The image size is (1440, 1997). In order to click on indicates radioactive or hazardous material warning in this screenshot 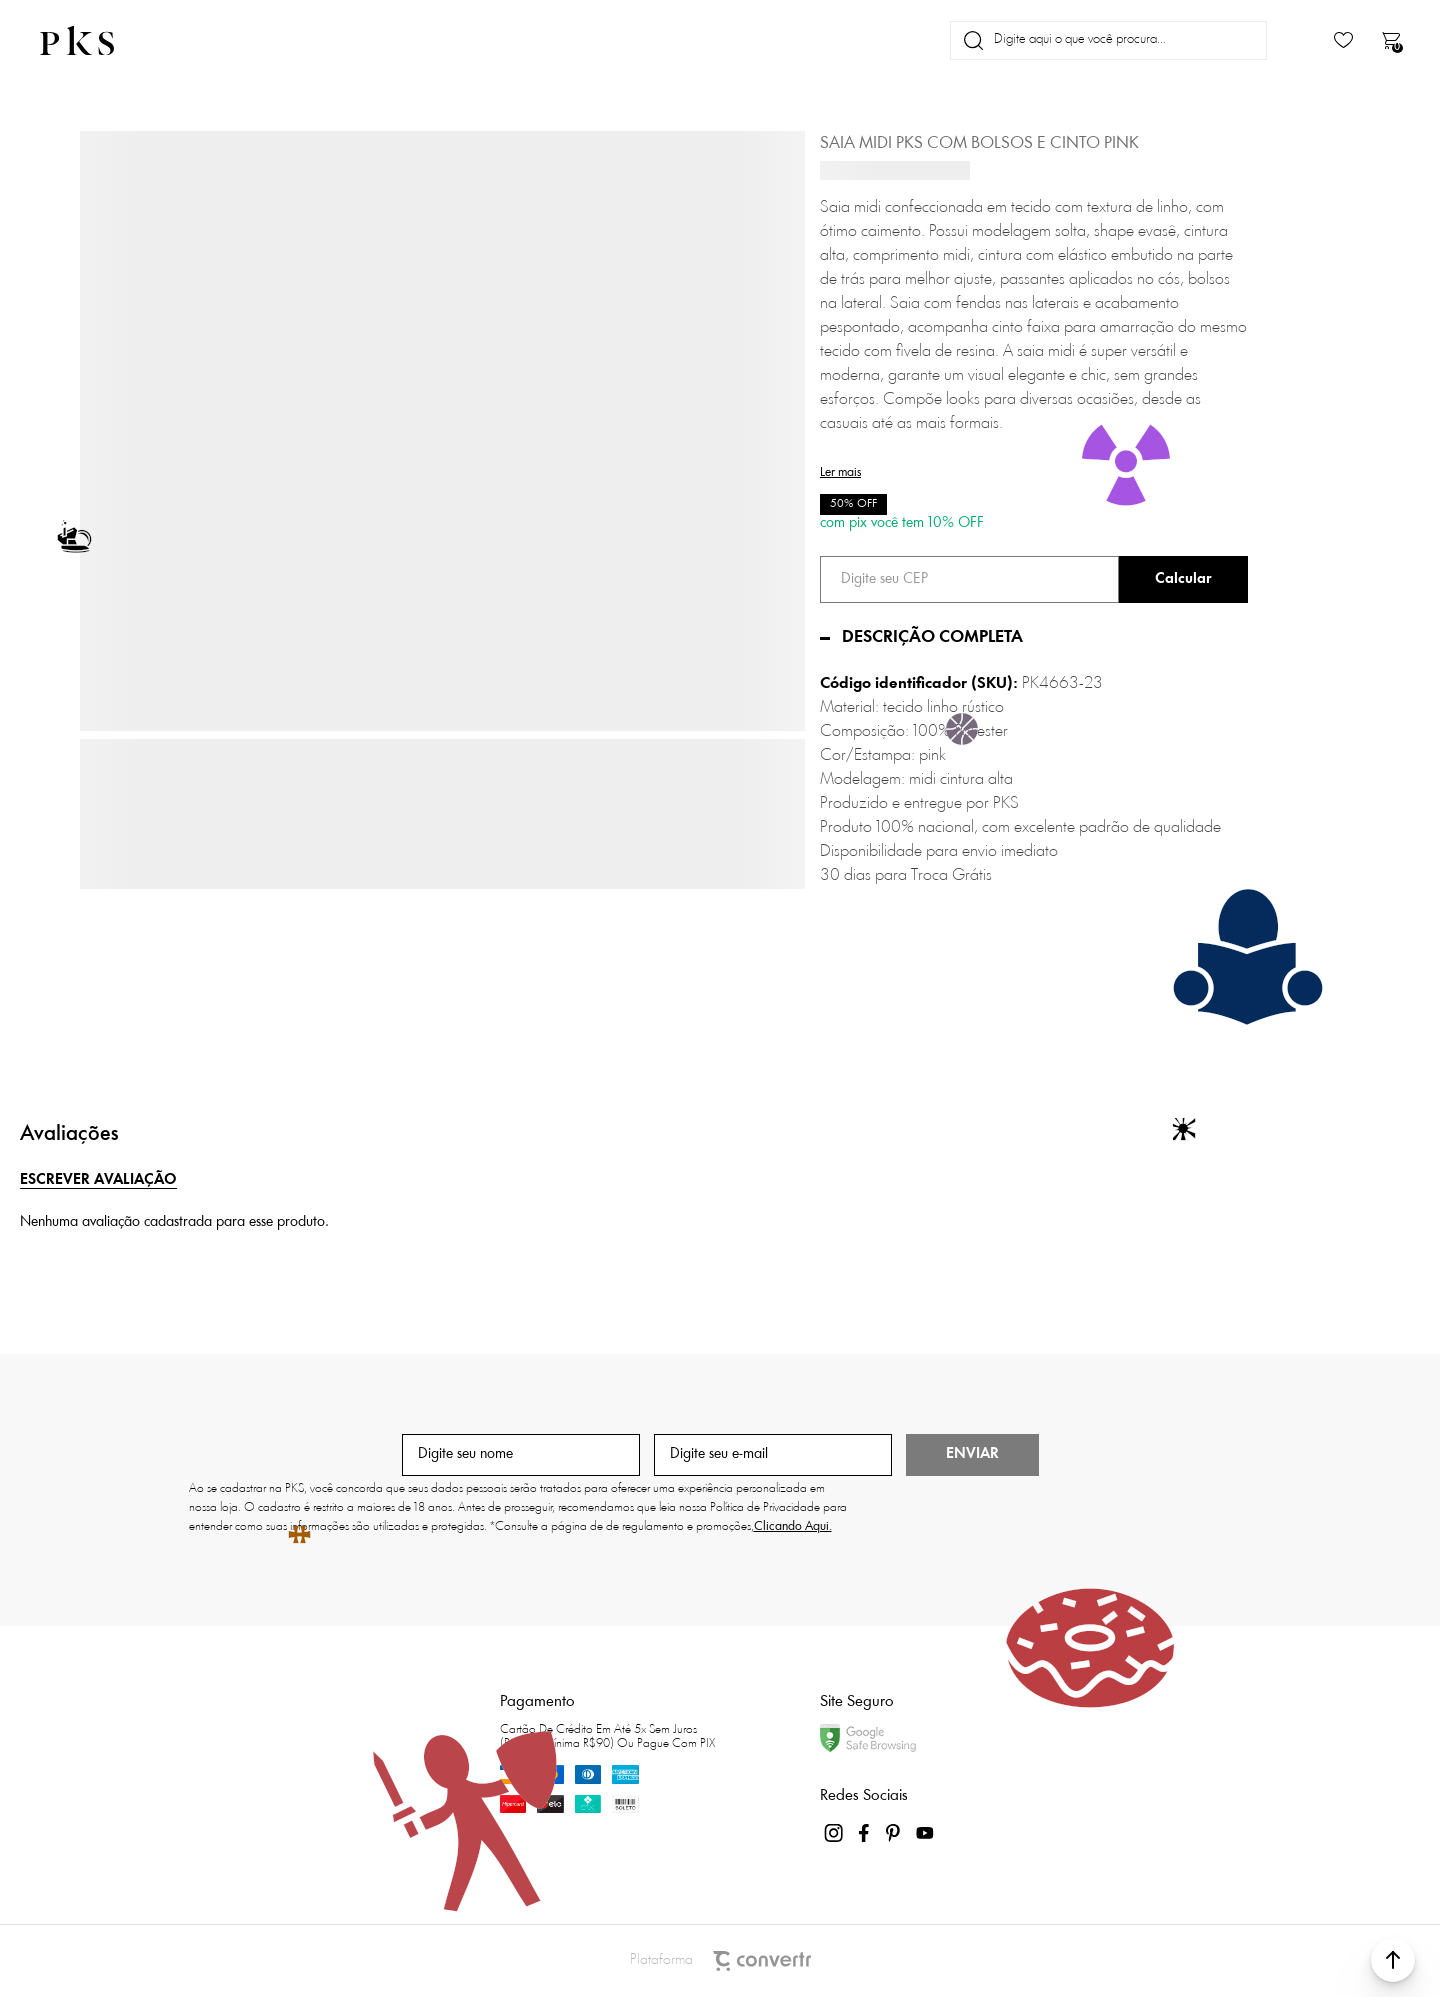, I will do `click(1126, 465)`.